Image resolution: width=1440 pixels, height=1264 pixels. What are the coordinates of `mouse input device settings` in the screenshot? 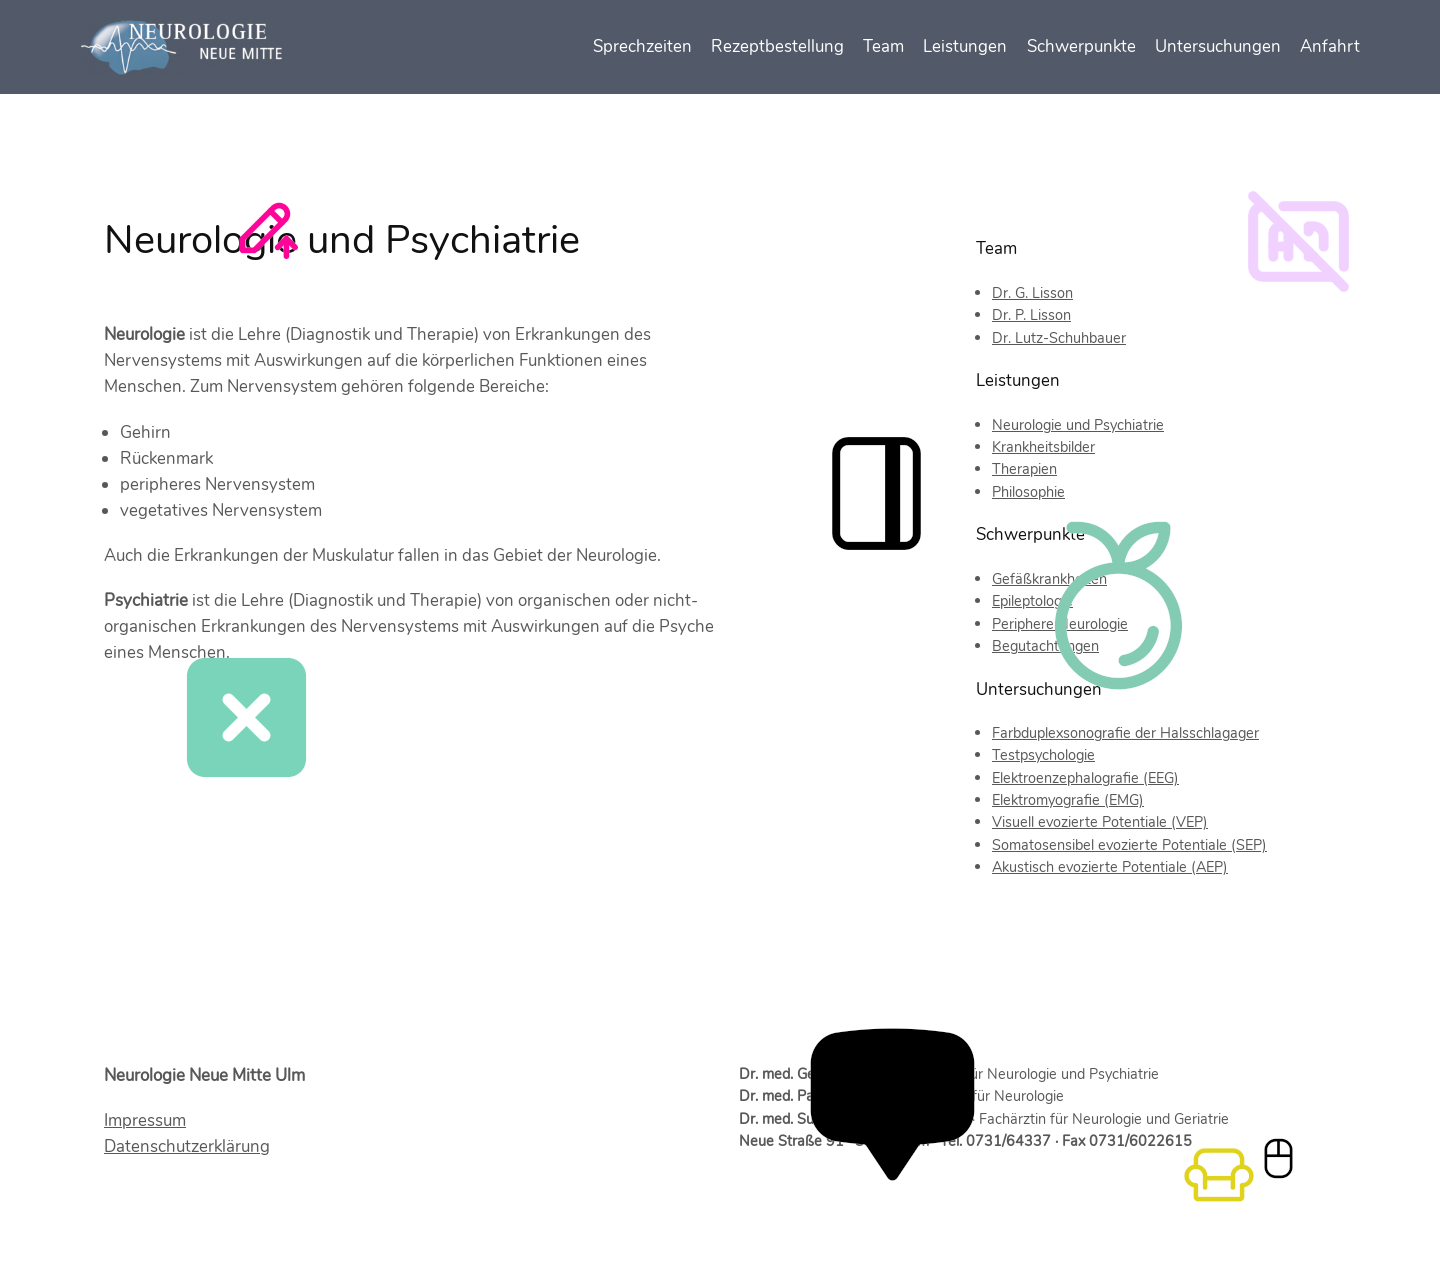 It's located at (1278, 1158).